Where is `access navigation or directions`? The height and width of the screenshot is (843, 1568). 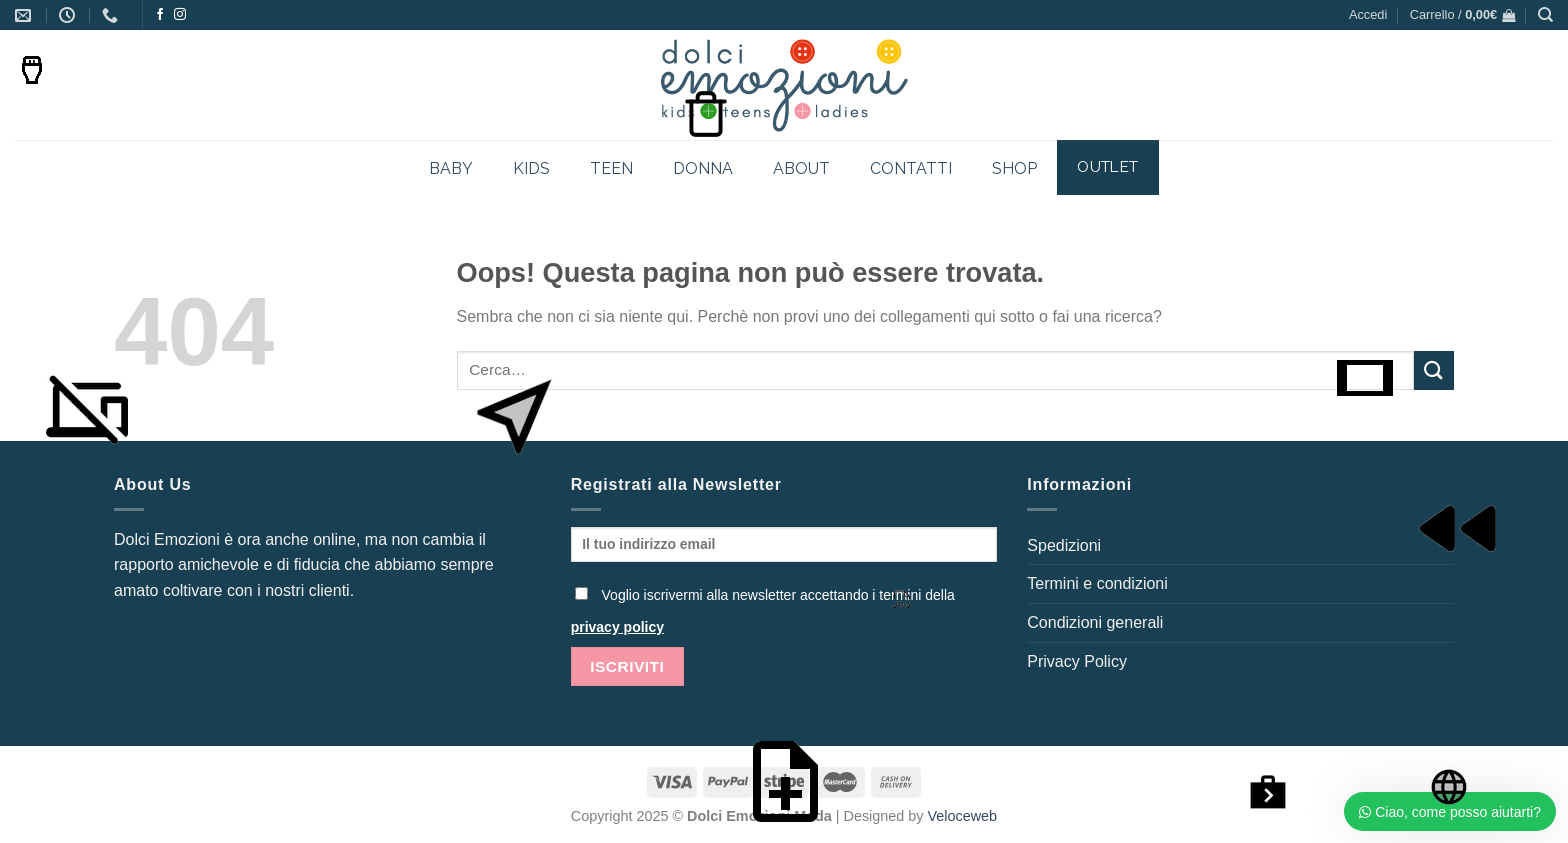
access navigation or directions is located at coordinates (514, 416).